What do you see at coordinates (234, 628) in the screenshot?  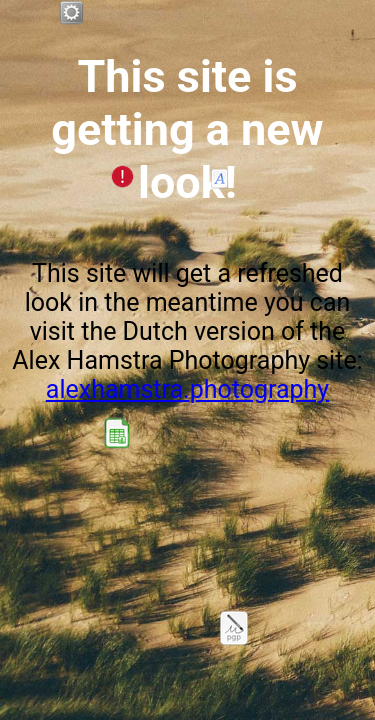 I see `a PGP signature file for verifying authenticity` at bounding box center [234, 628].